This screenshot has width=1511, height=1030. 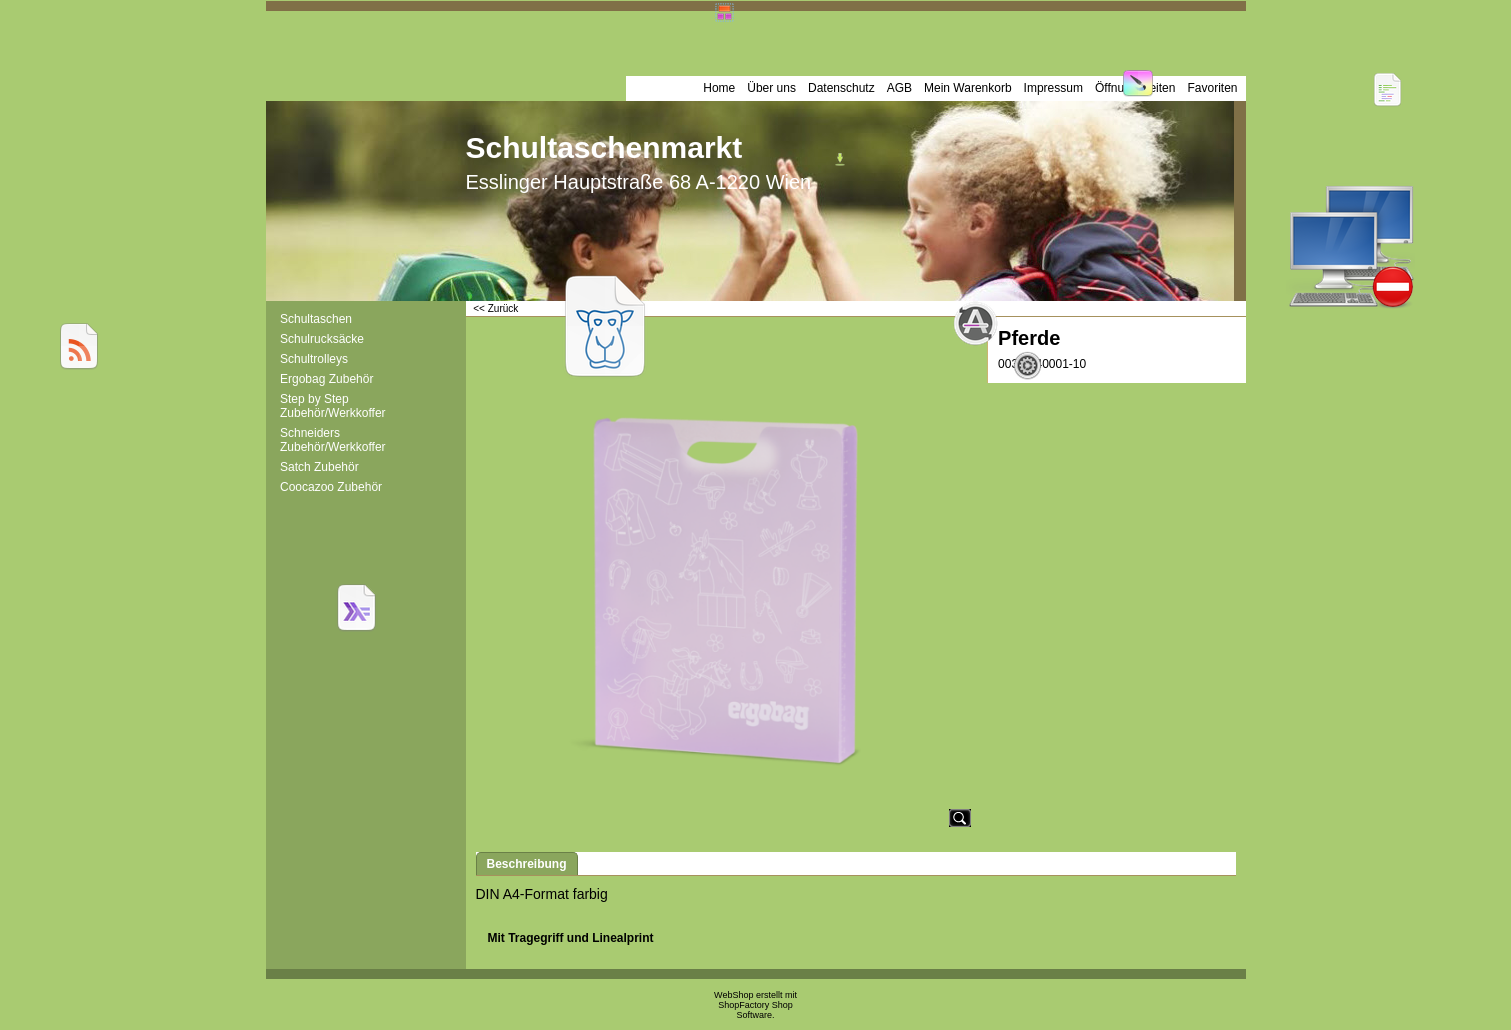 What do you see at coordinates (79, 346) in the screenshot?
I see `an RSS feed file or subscription document` at bounding box center [79, 346].